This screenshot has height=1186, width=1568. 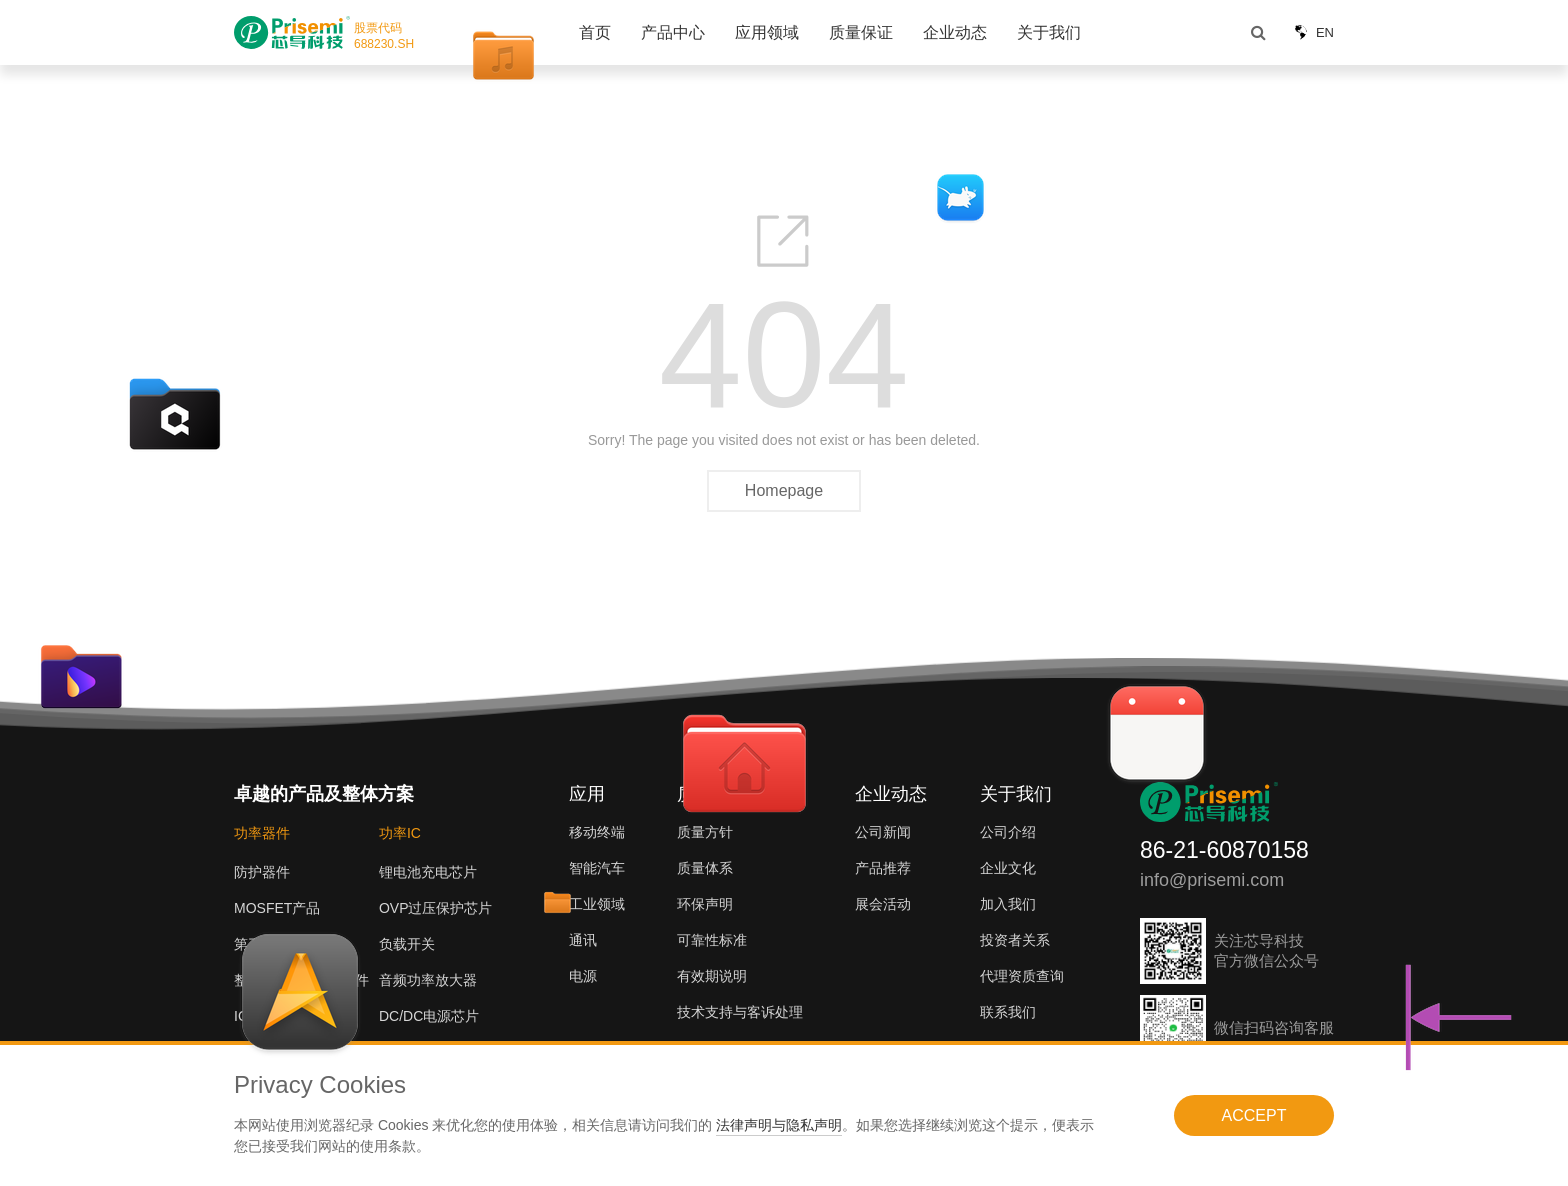 What do you see at coordinates (81, 679) in the screenshot?
I see `open wondershare uniconverter project folder` at bounding box center [81, 679].